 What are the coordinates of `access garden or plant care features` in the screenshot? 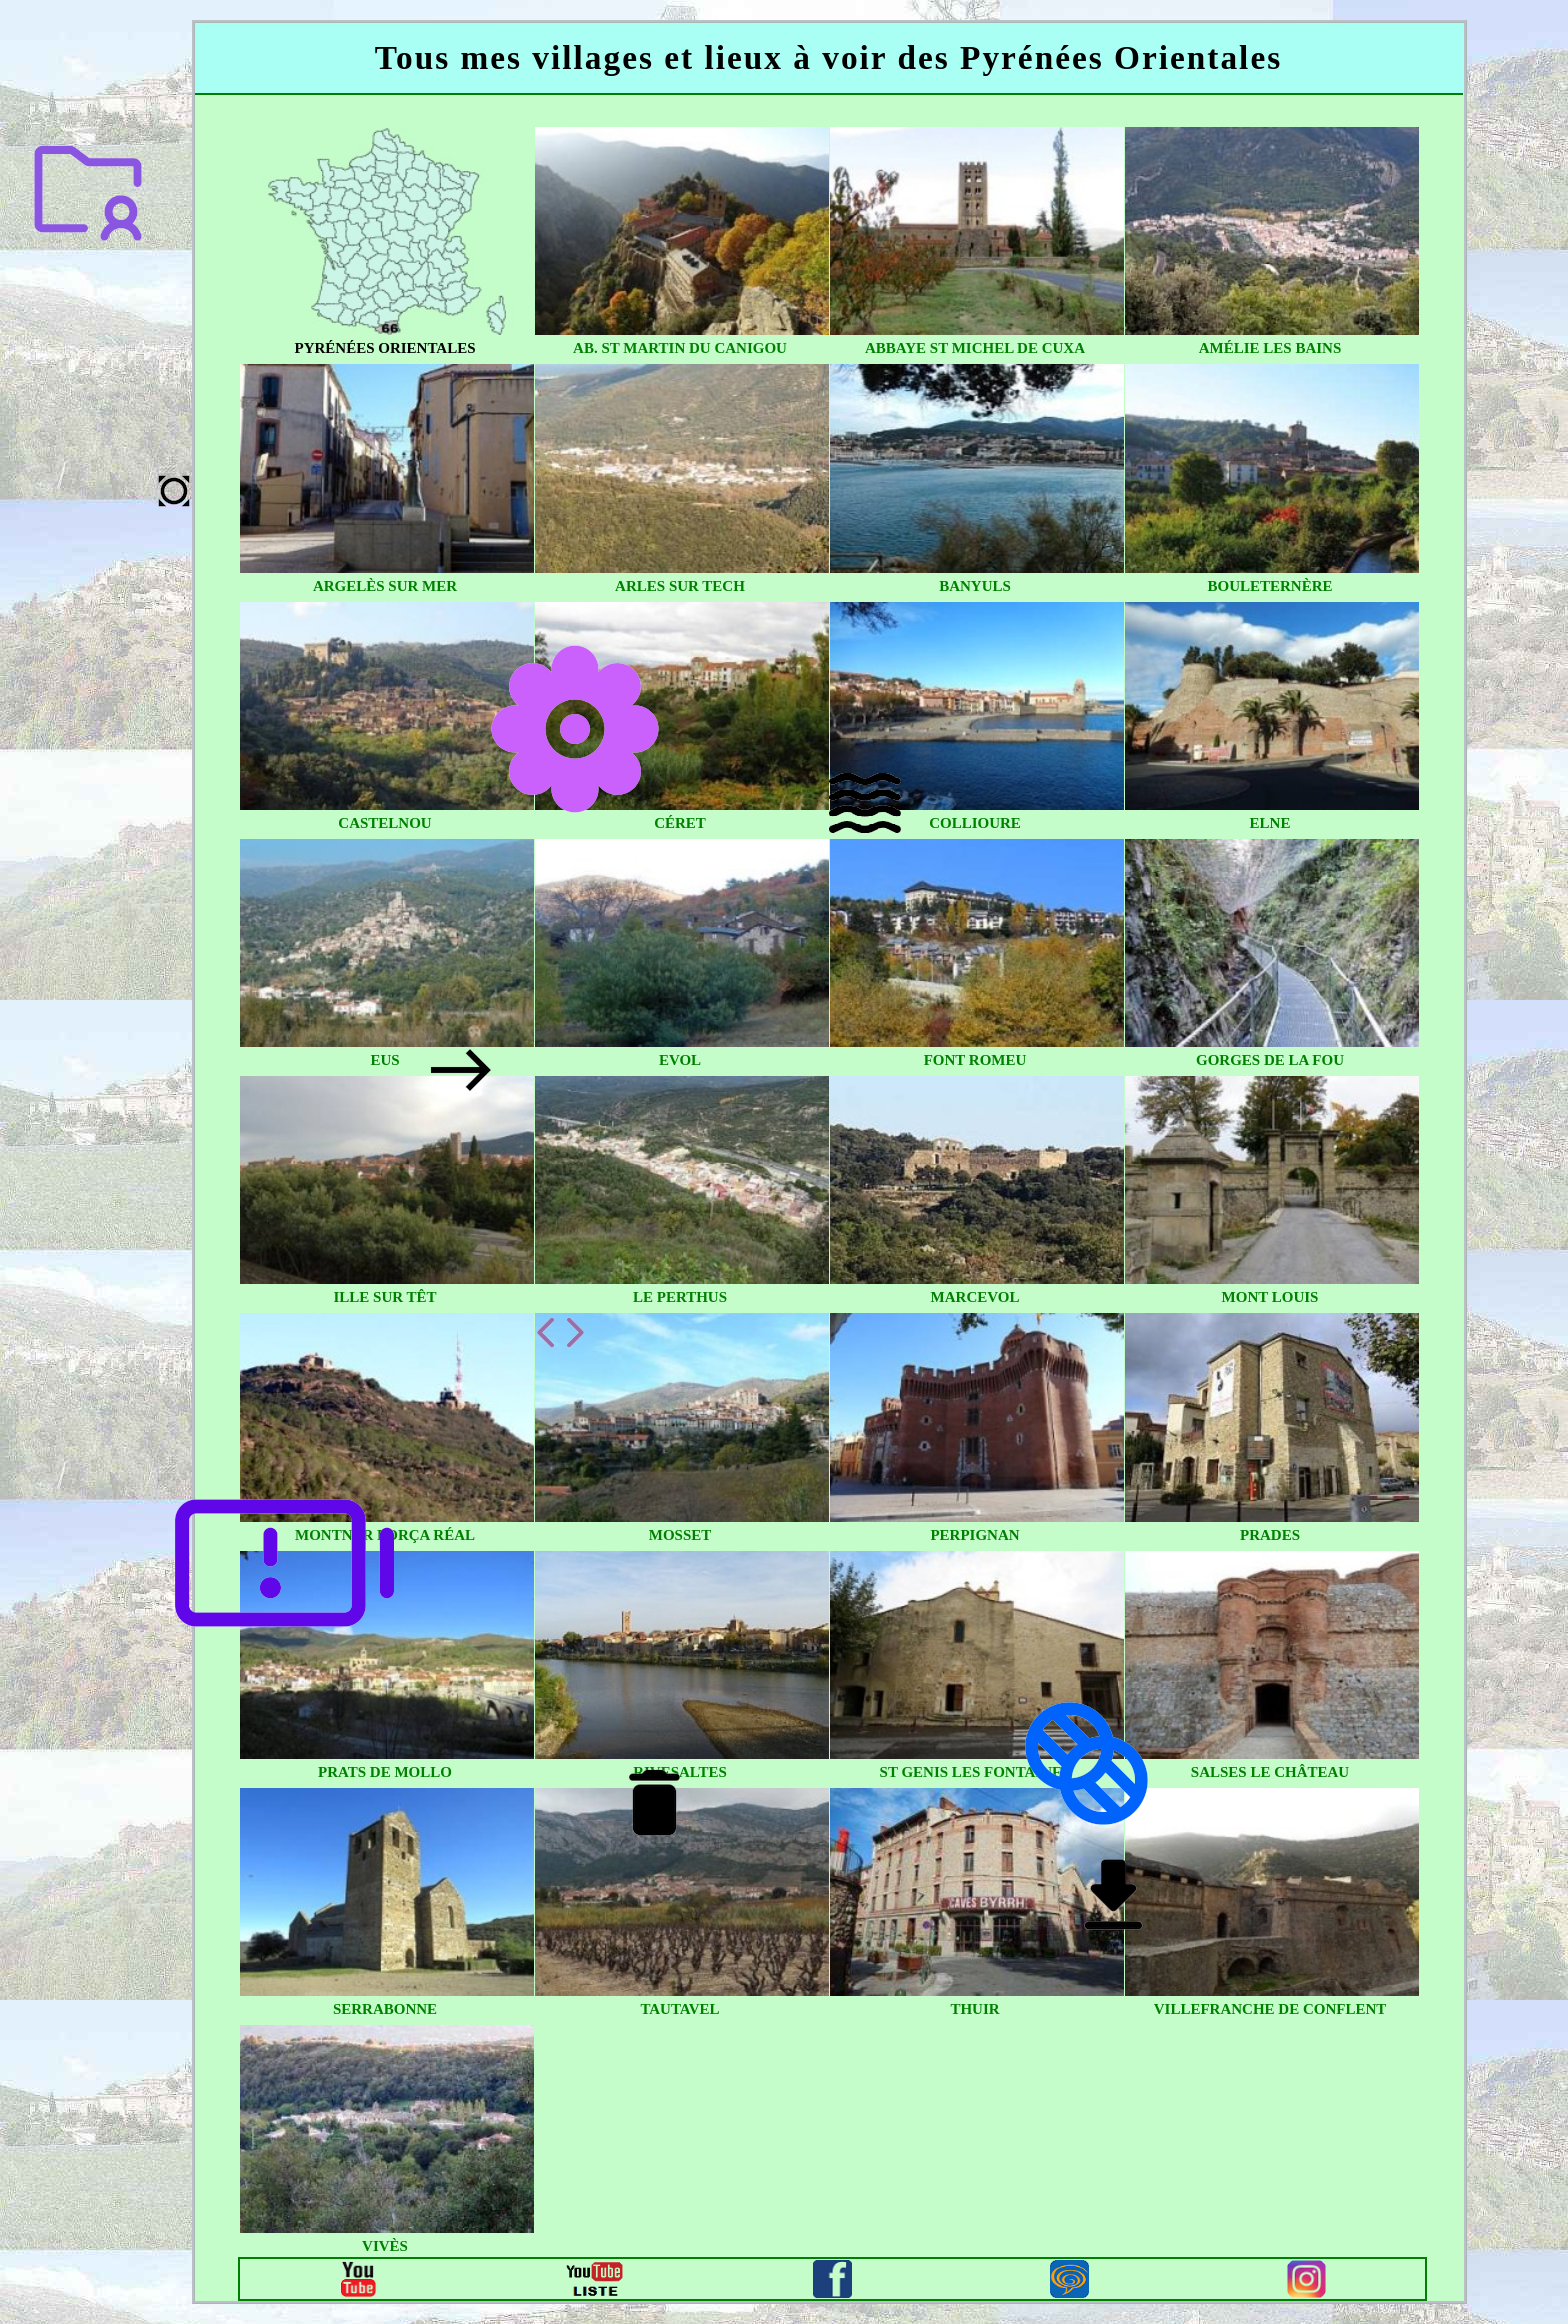 It's located at (575, 729).